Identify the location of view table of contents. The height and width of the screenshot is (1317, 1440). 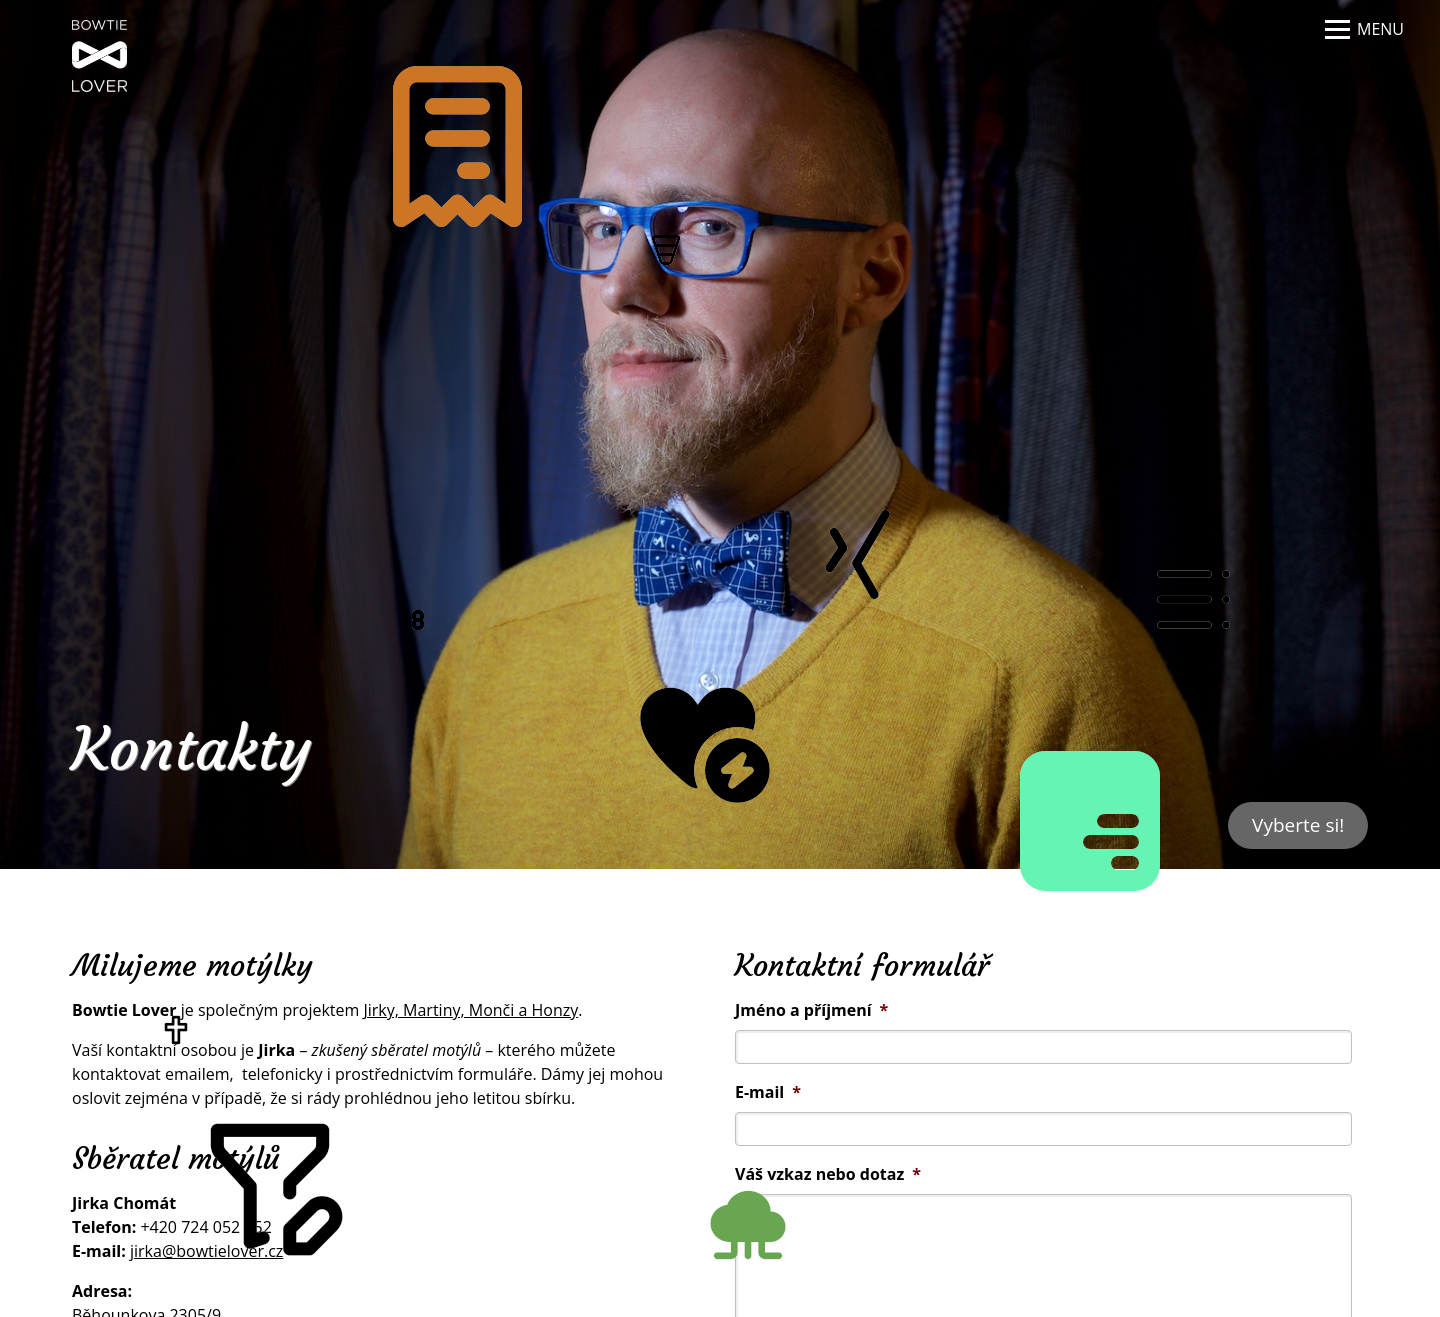
(1193, 599).